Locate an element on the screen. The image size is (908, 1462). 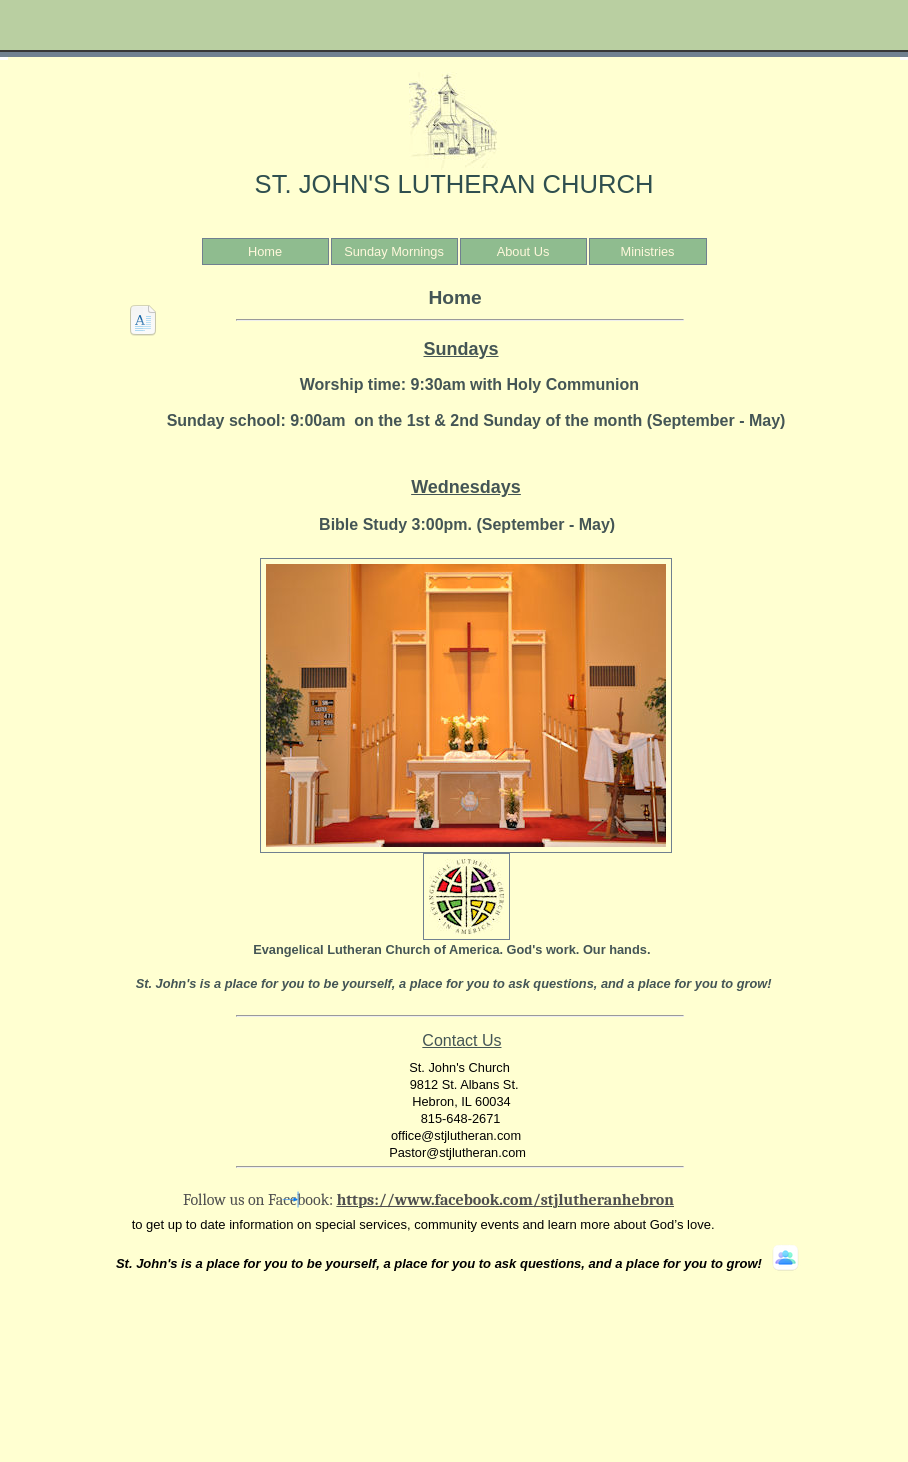
go to the last item or page is located at coordinates (290, 1199).